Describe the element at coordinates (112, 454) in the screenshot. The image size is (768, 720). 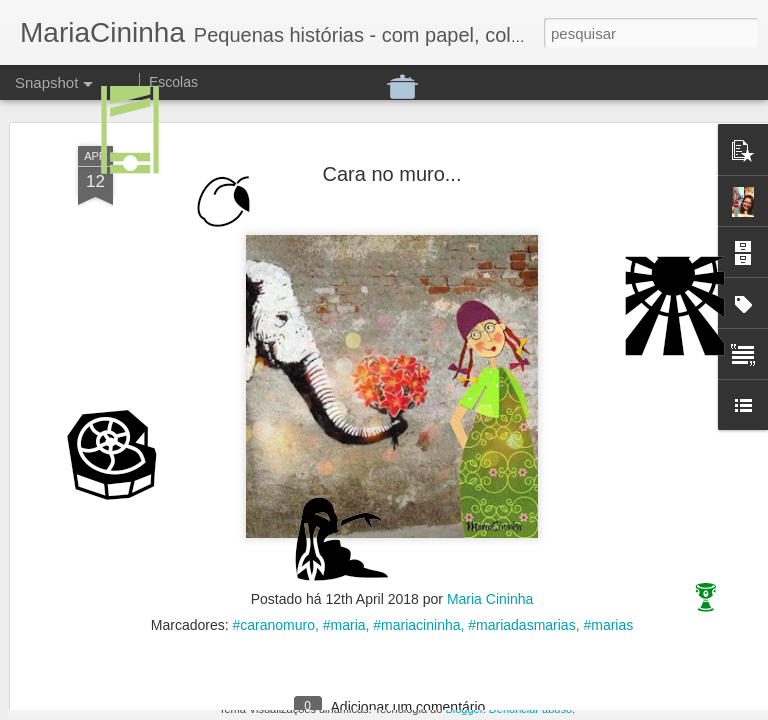
I see `view fossil collection or inventory` at that location.